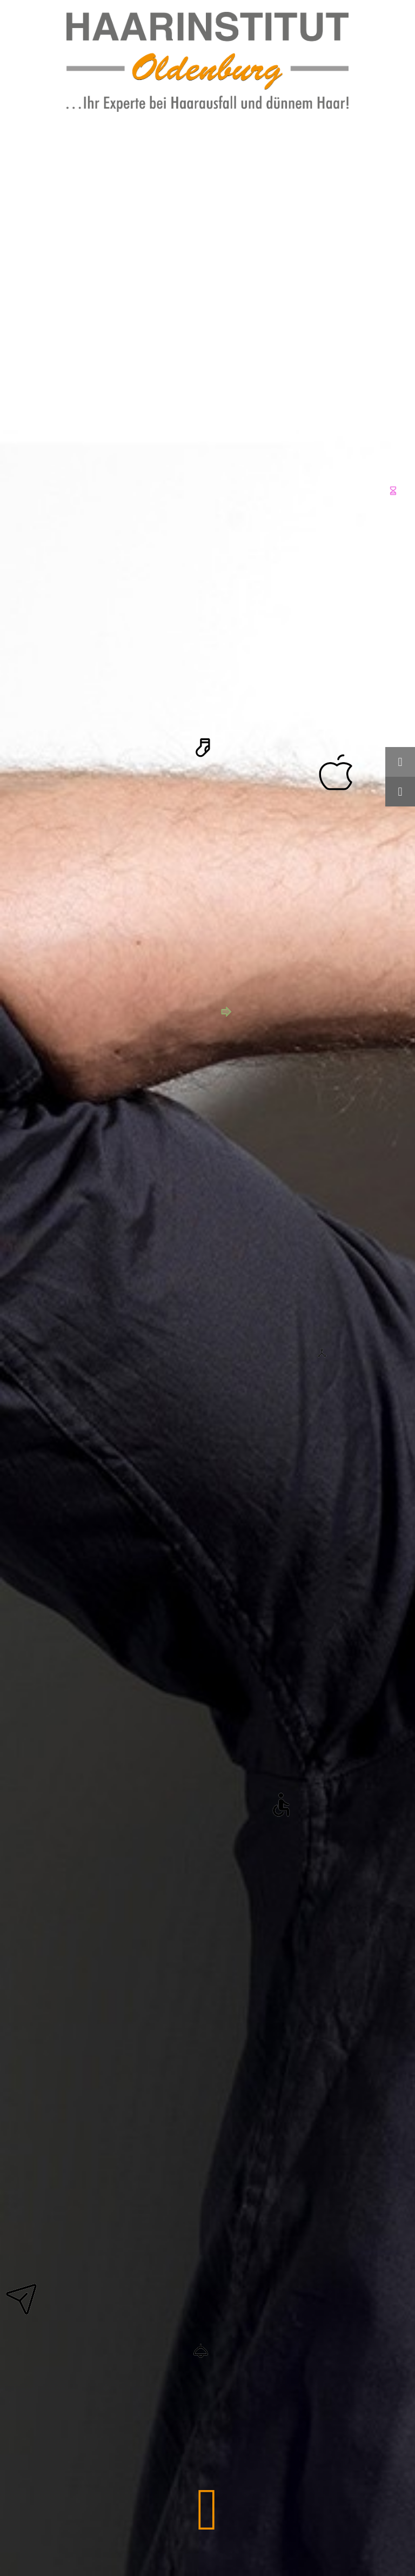 Image resolution: width=415 pixels, height=2576 pixels. I want to click on browse clothing or apparel items, so click(203, 747).